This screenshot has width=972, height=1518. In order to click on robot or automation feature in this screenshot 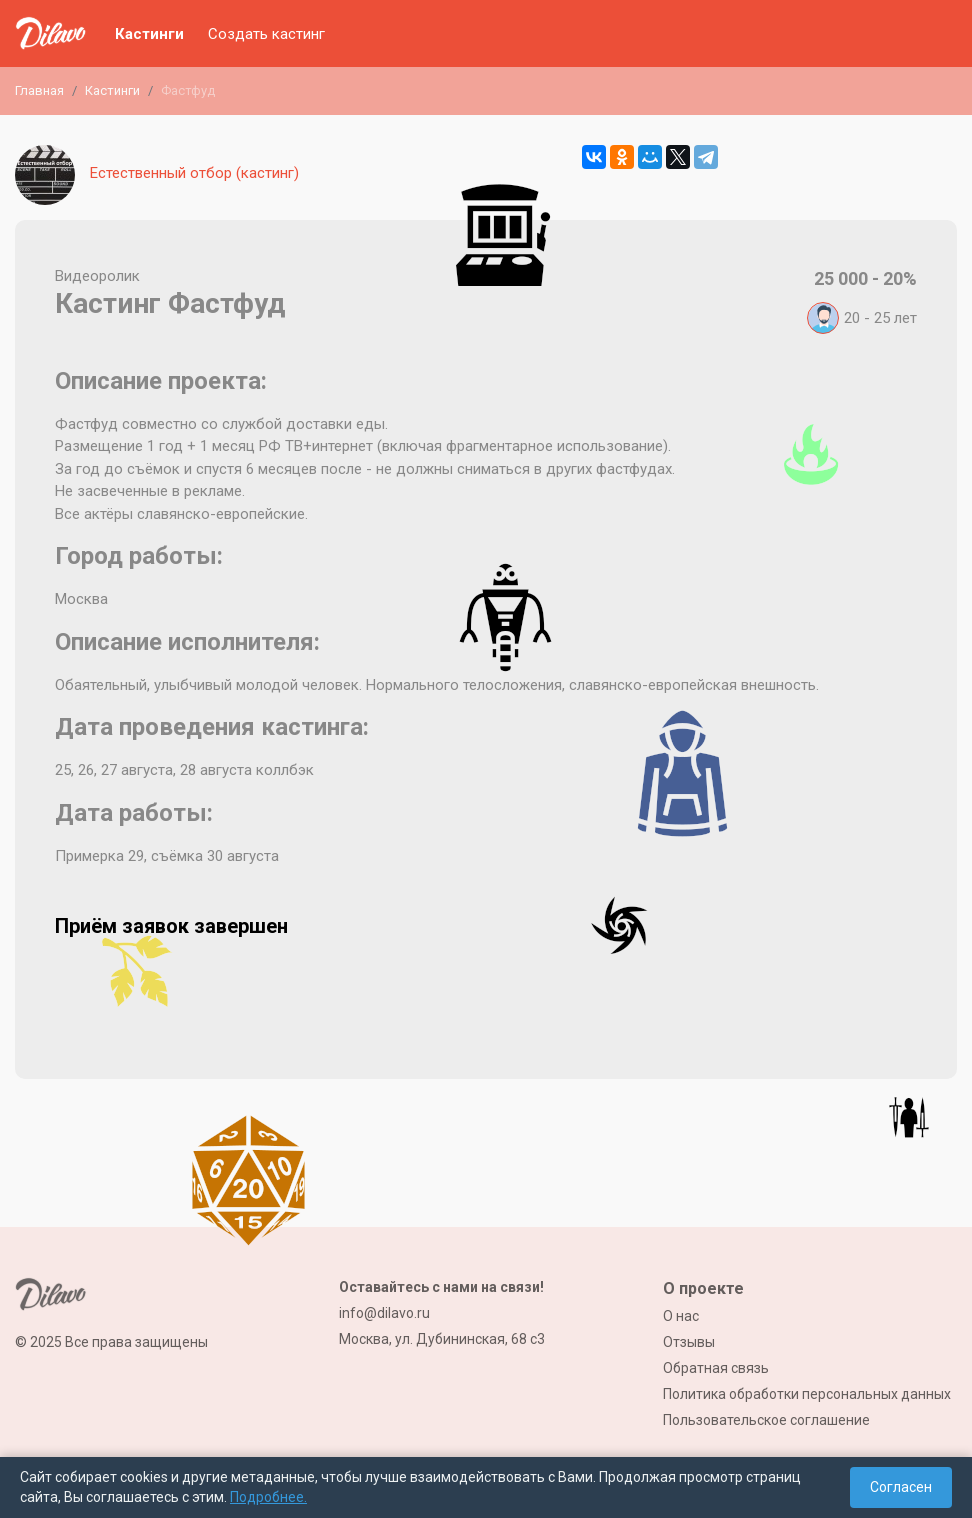, I will do `click(505, 617)`.